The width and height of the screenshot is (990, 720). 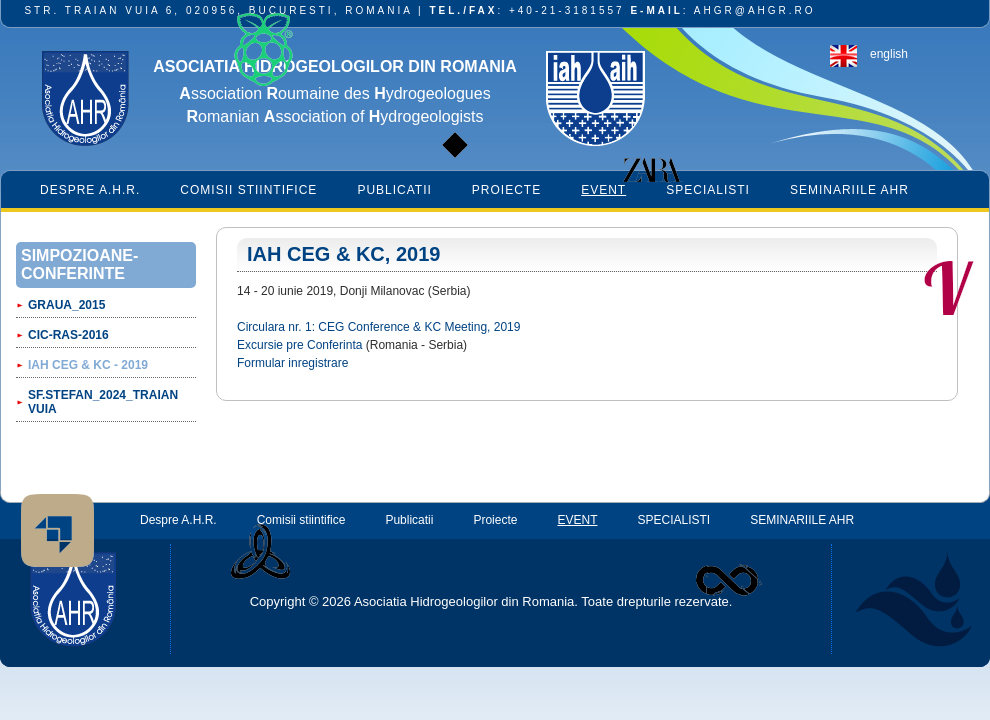 I want to click on open strapi CMS dashboard, so click(x=57, y=530).